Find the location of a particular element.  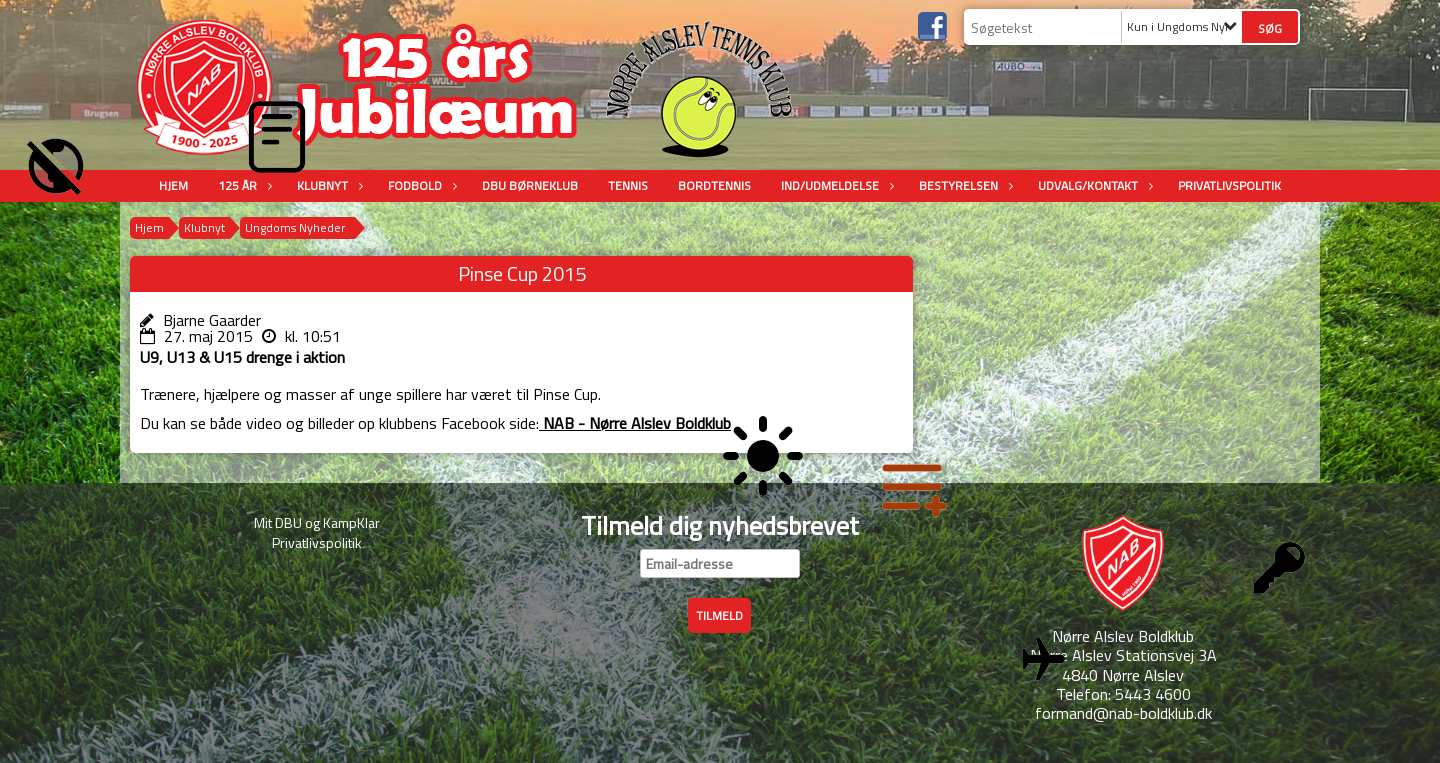

access security or login settings is located at coordinates (1279, 567).